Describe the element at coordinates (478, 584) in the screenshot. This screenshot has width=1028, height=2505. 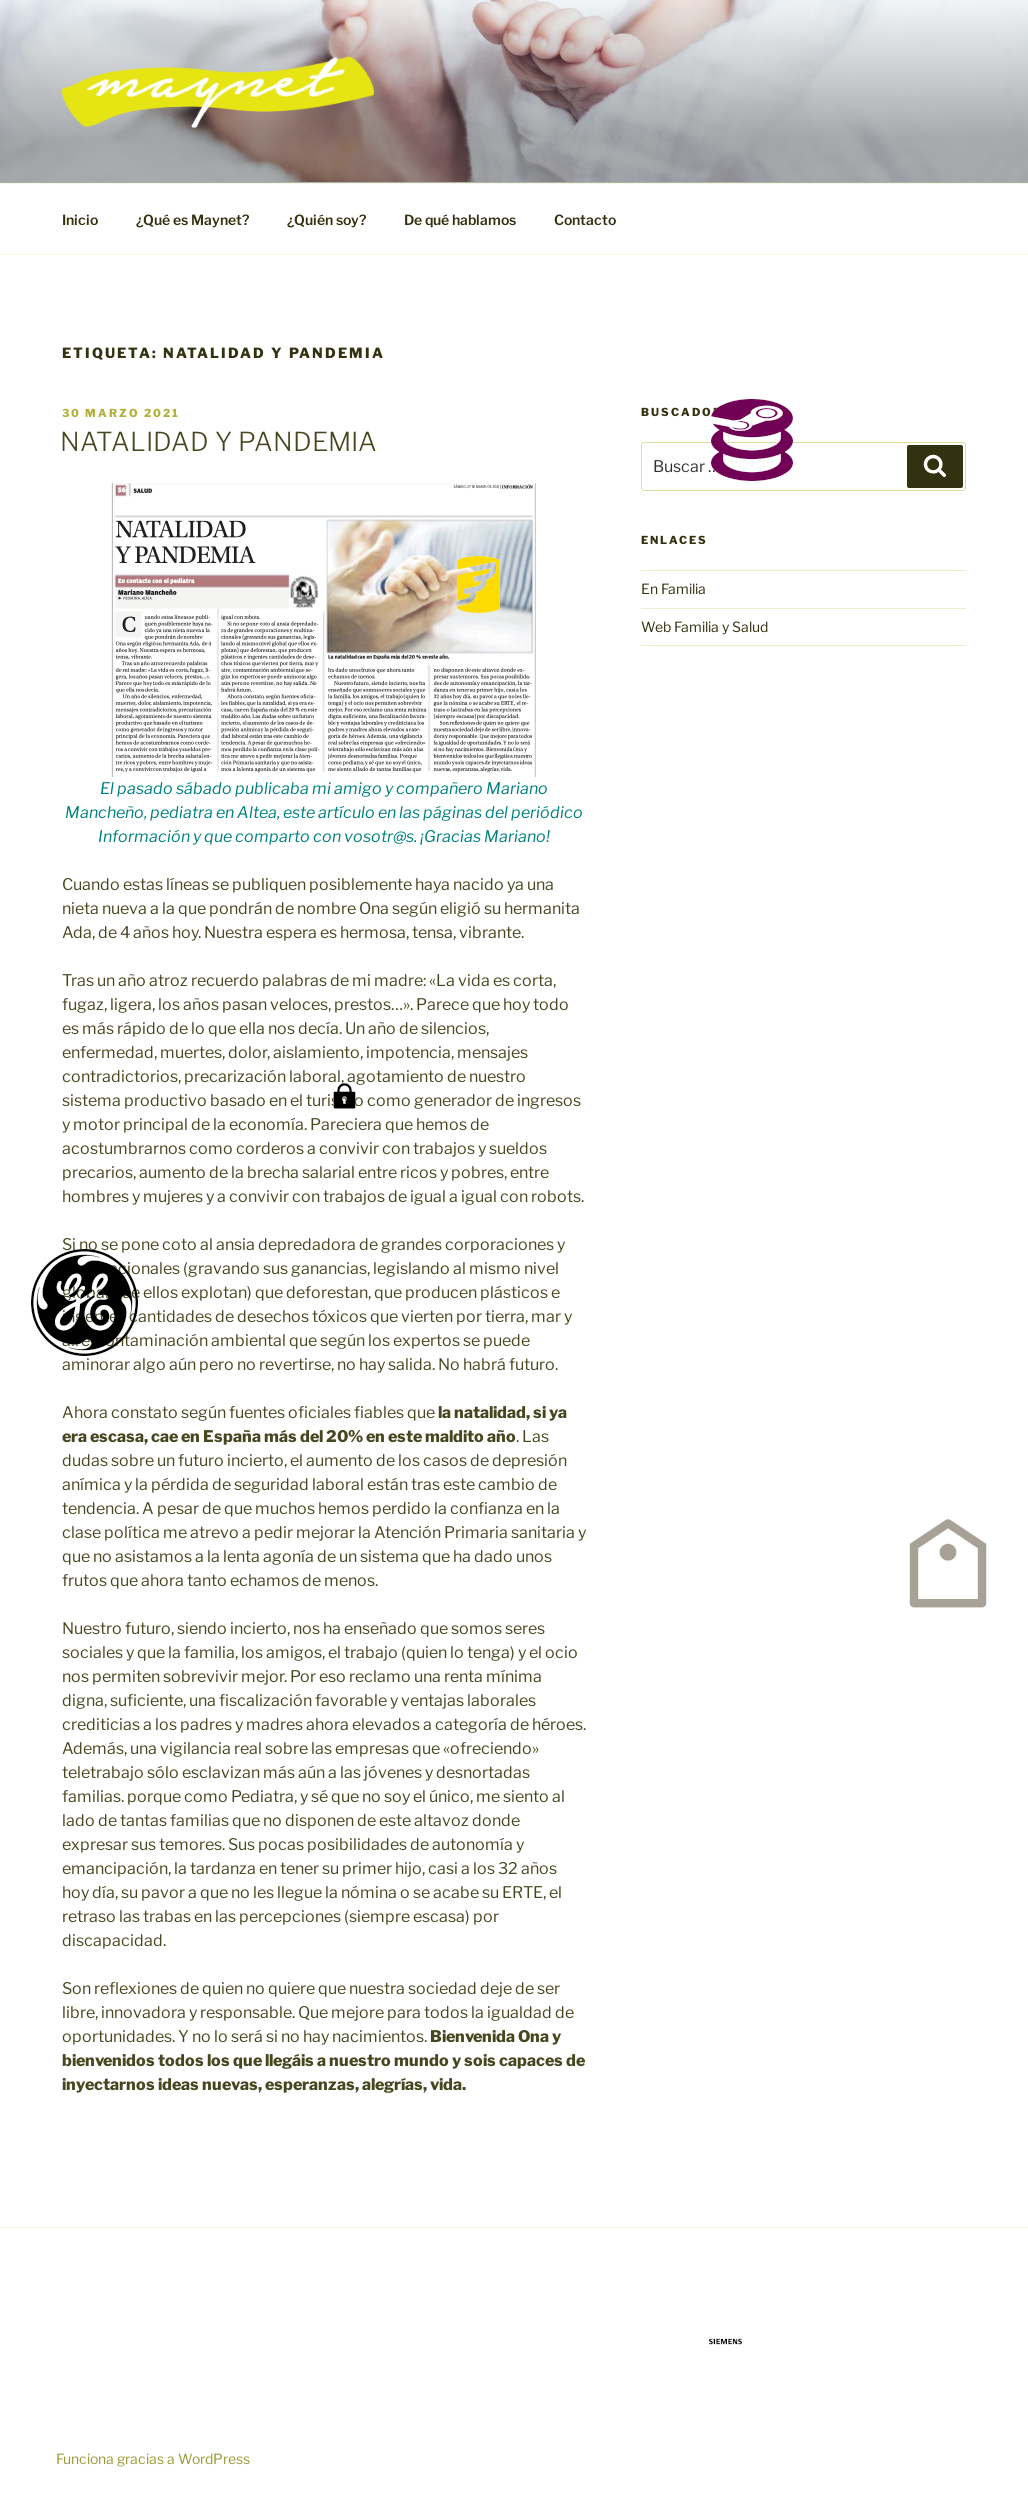
I see `flyway database migration tool logo` at that location.